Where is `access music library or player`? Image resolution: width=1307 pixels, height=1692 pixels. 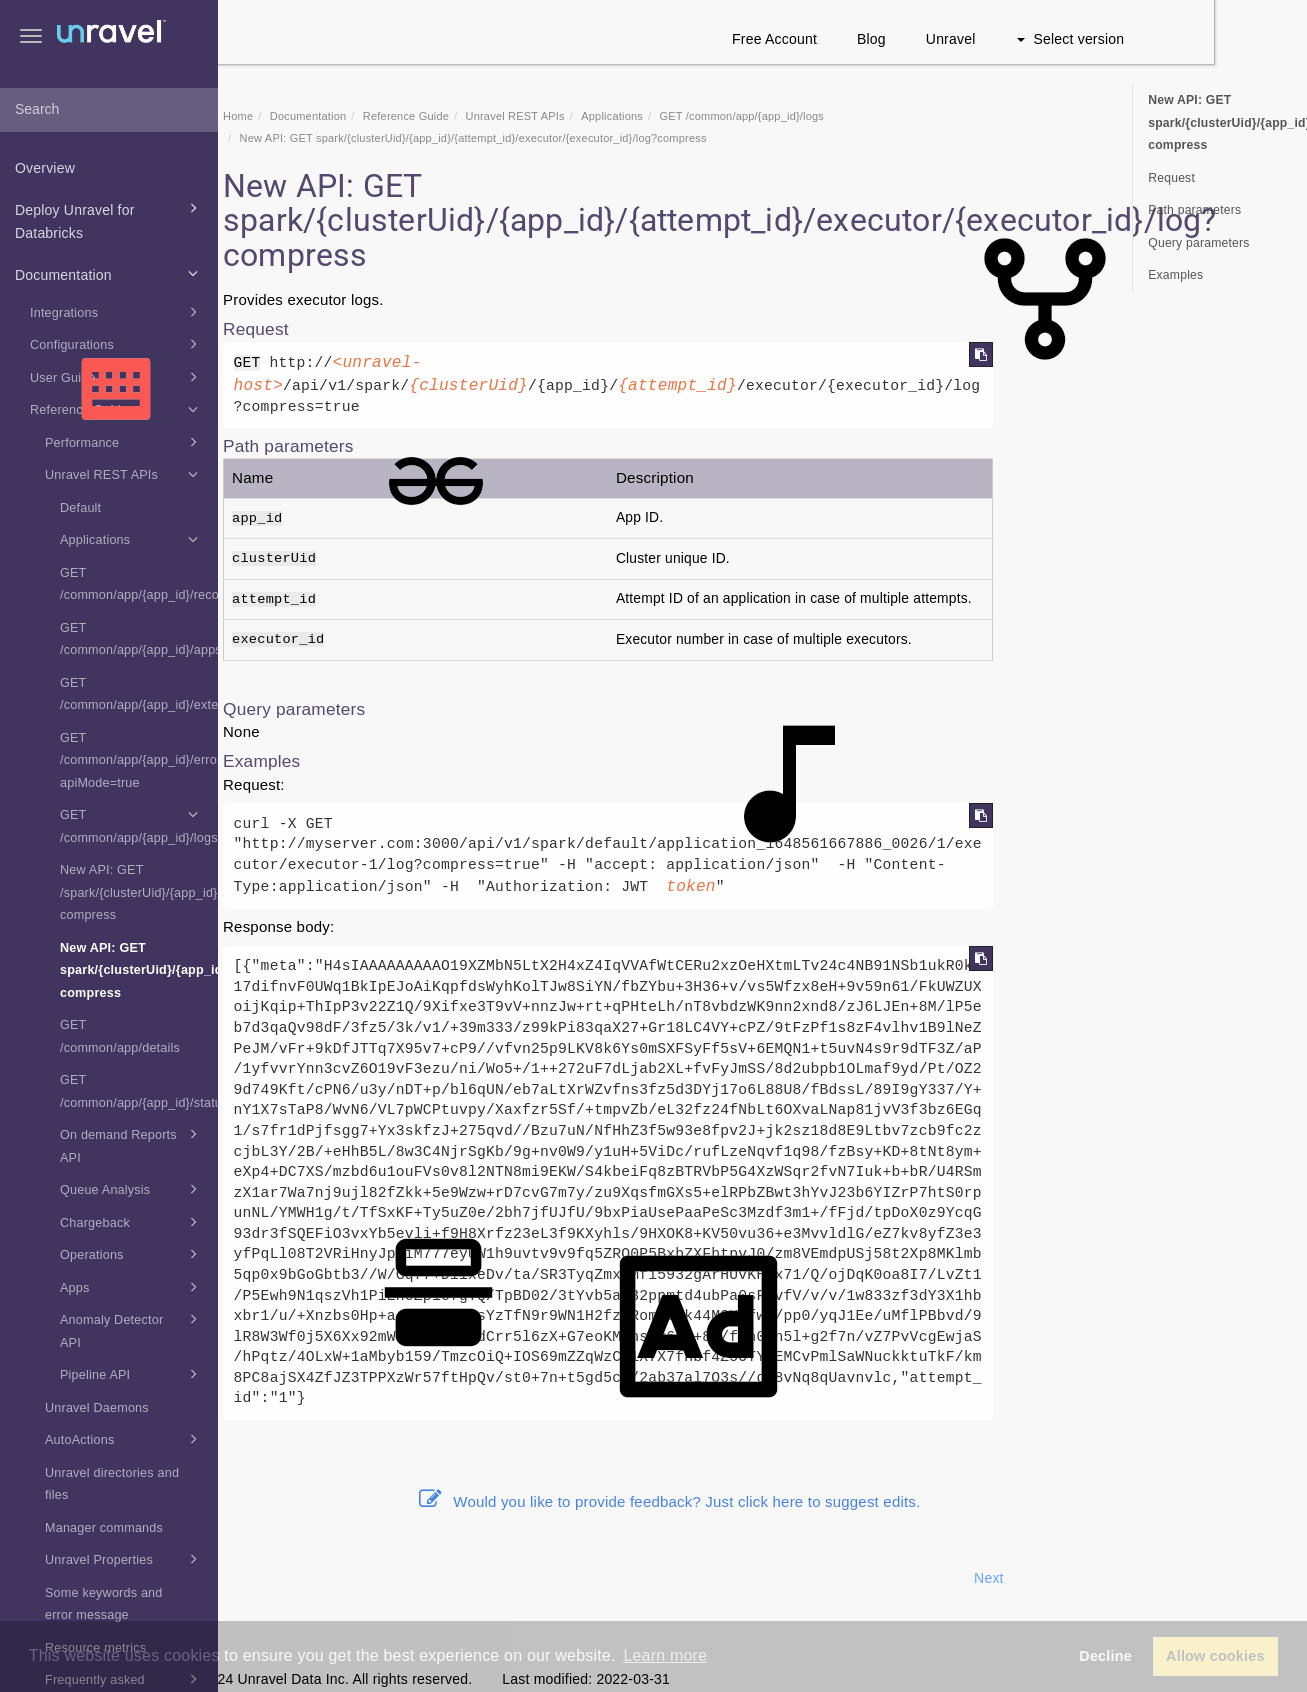 access music library or player is located at coordinates (783, 784).